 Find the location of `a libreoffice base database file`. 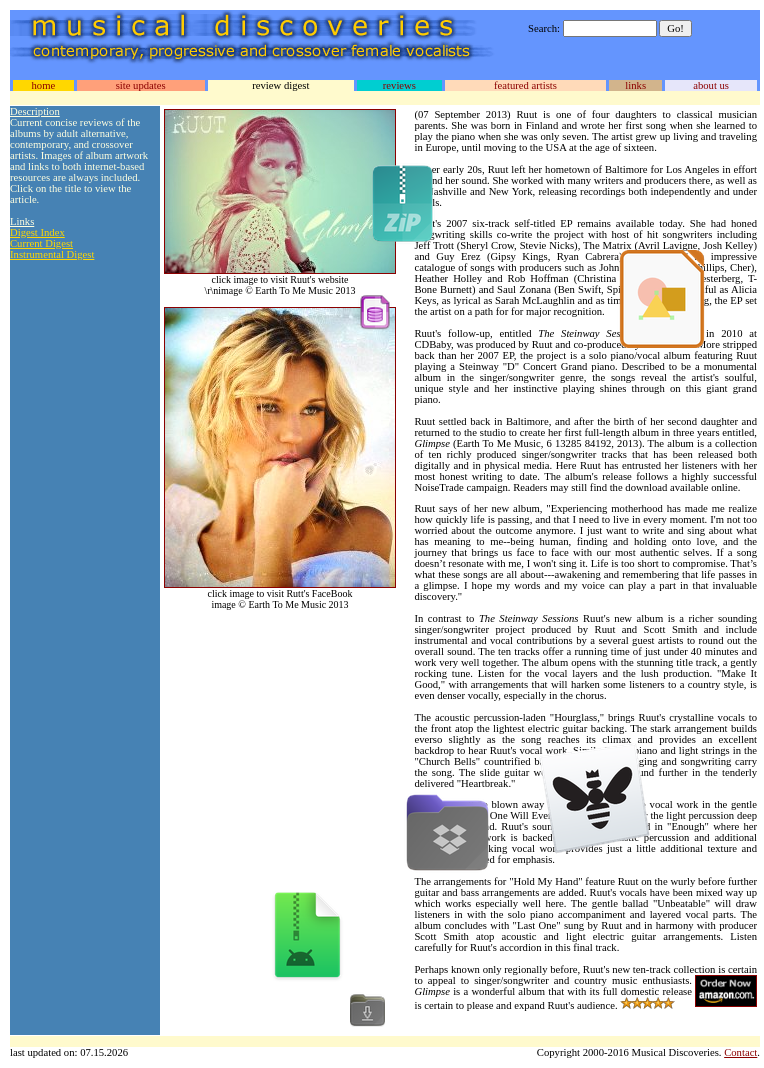

a libreoffice base database file is located at coordinates (375, 312).